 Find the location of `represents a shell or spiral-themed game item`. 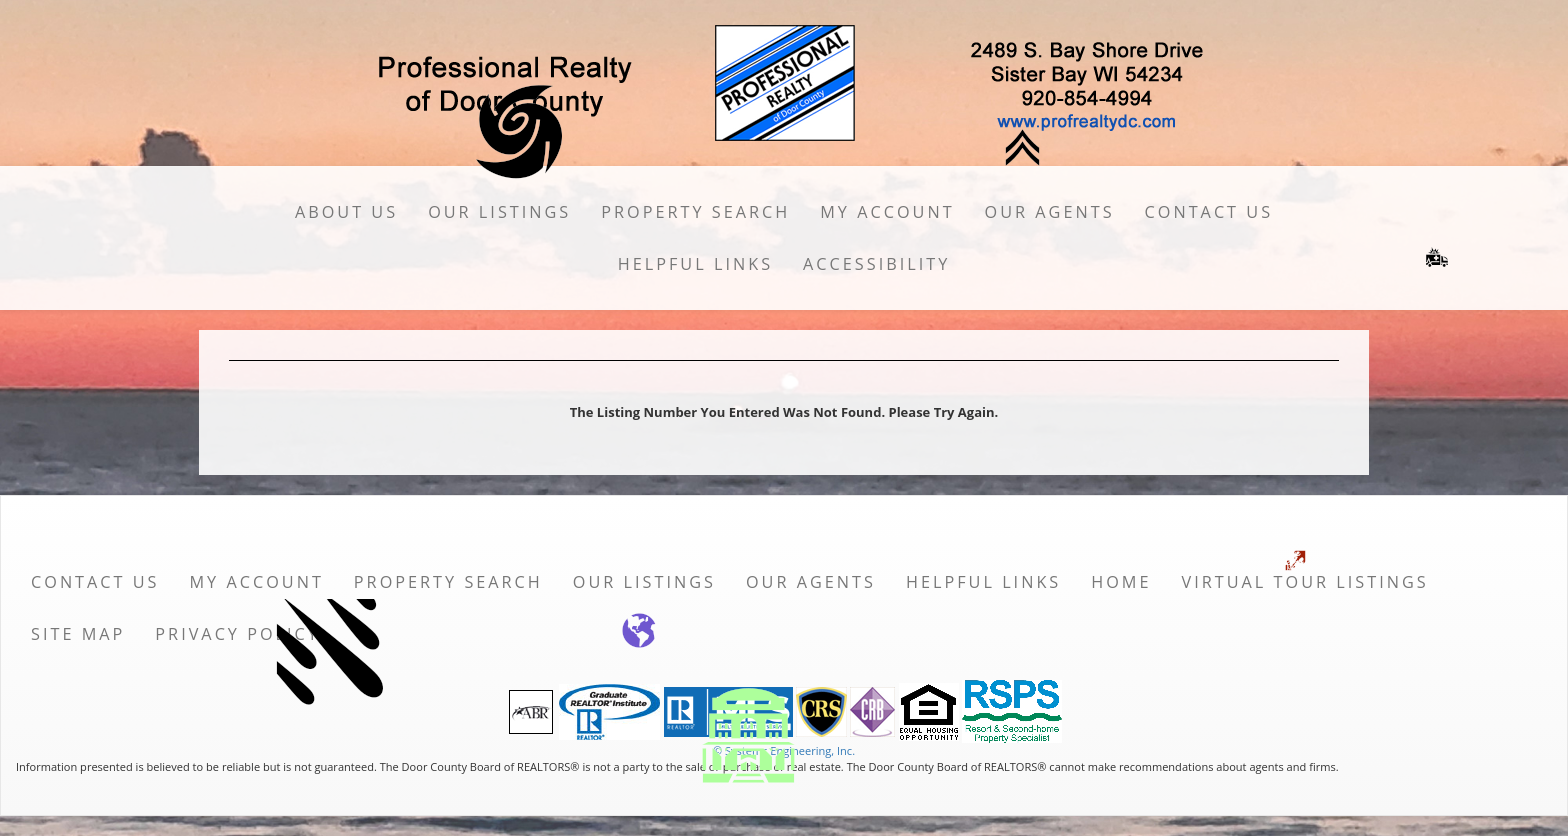

represents a shell or spiral-themed game item is located at coordinates (519, 131).